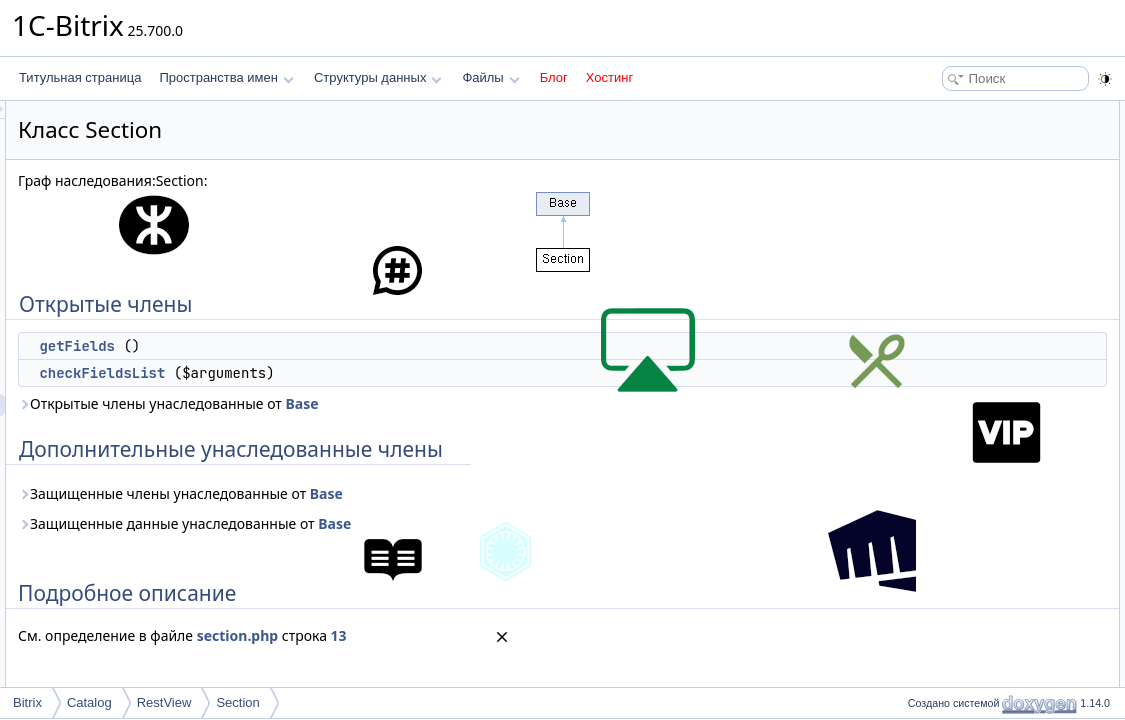 The image size is (1125, 720). I want to click on browse nearby restaurants, so click(876, 359).